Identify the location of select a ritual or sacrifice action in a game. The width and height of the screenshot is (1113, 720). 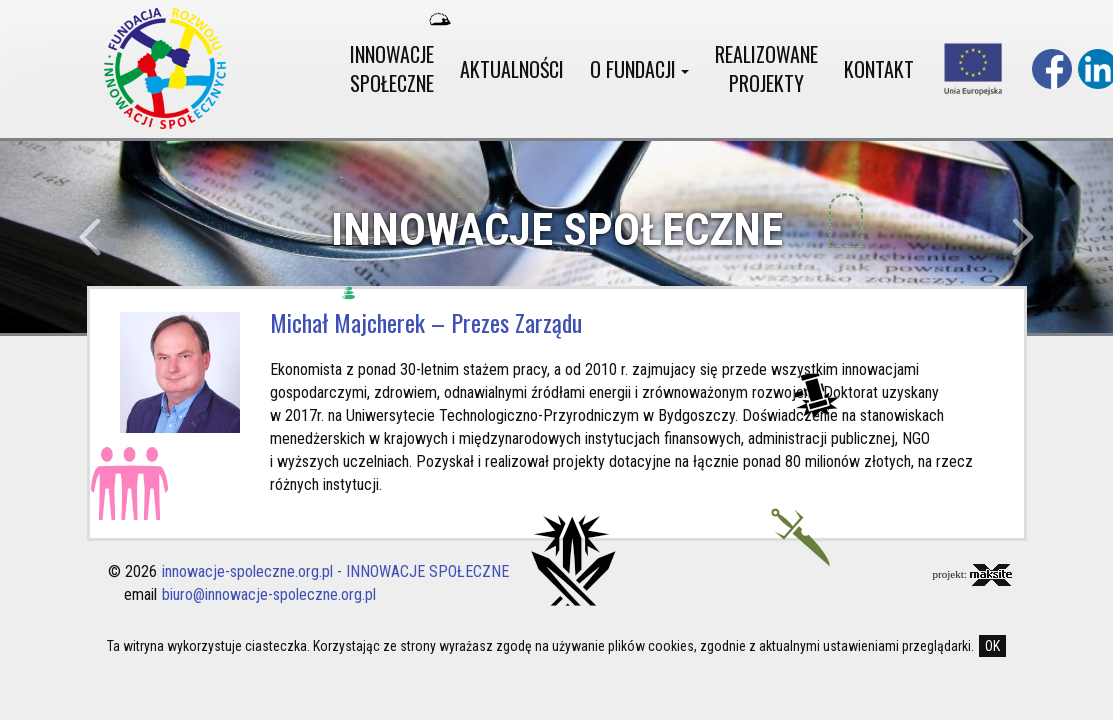
(800, 537).